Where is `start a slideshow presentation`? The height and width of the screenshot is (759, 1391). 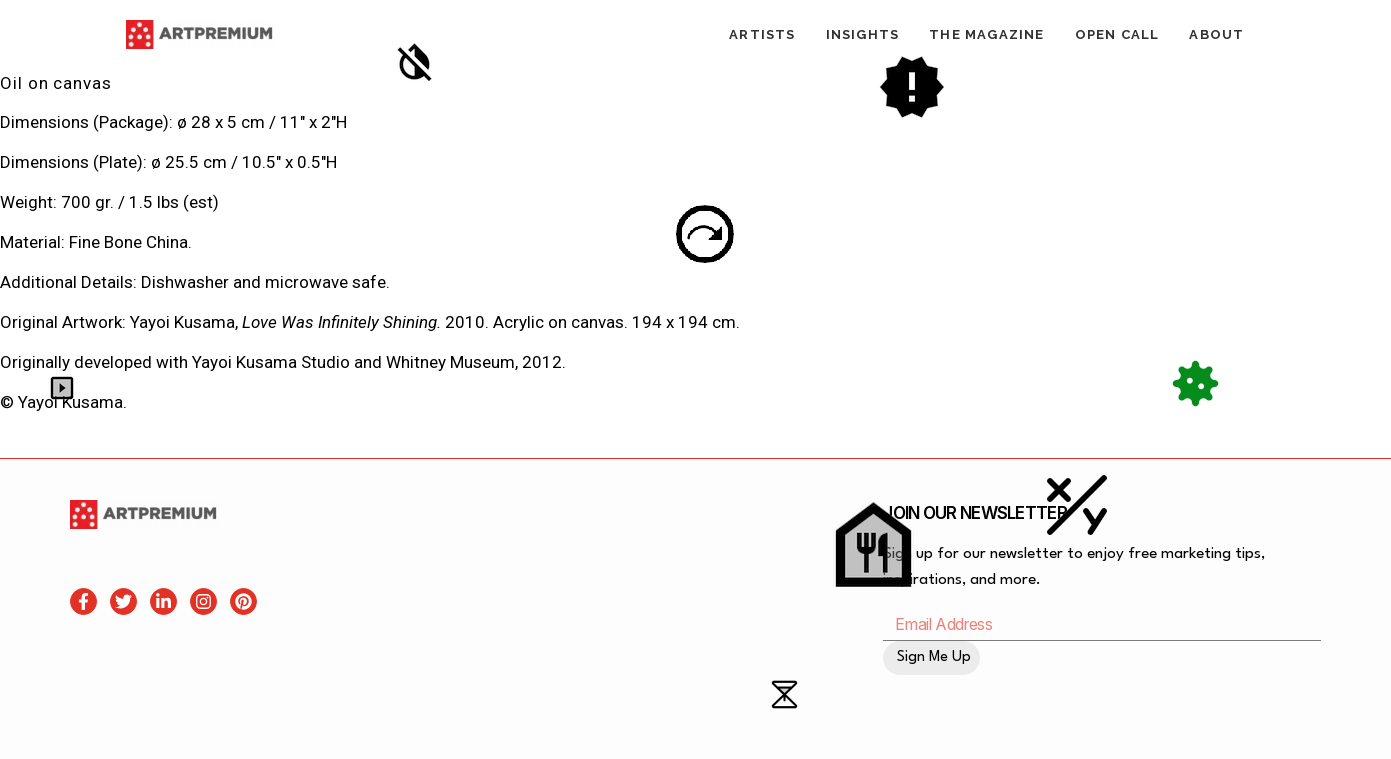 start a slideshow presentation is located at coordinates (62, 388).